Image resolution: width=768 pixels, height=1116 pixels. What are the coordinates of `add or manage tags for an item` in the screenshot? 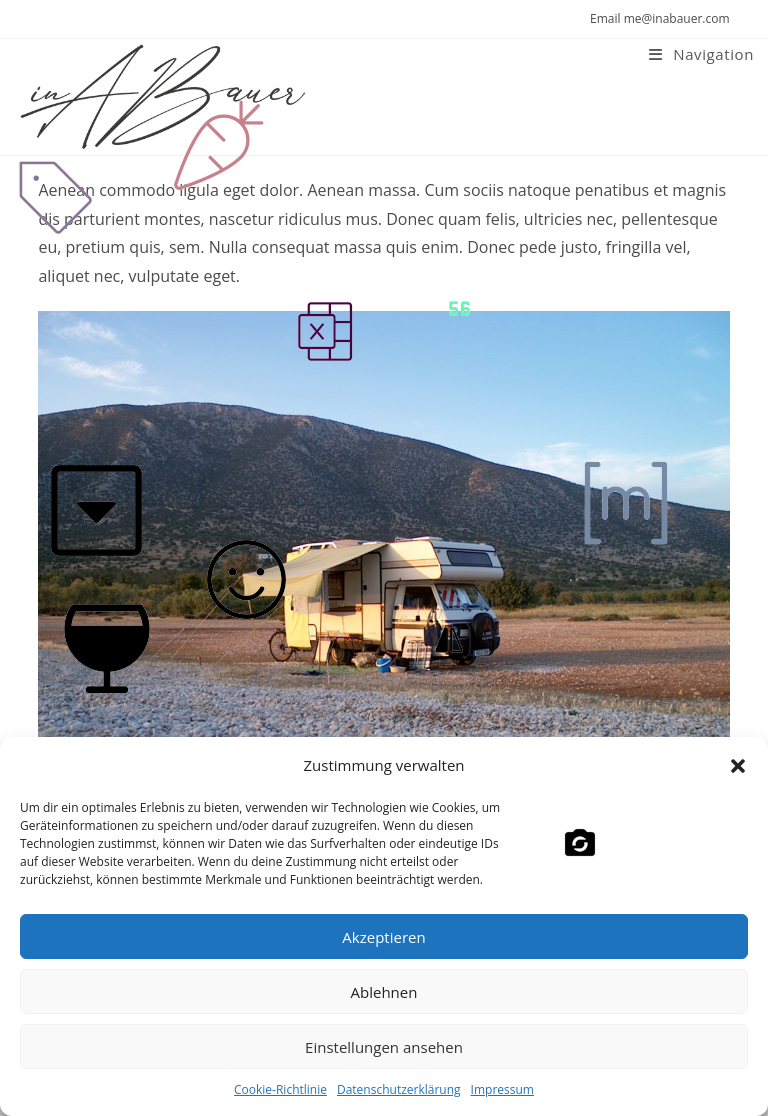 It's located at (51, 193).